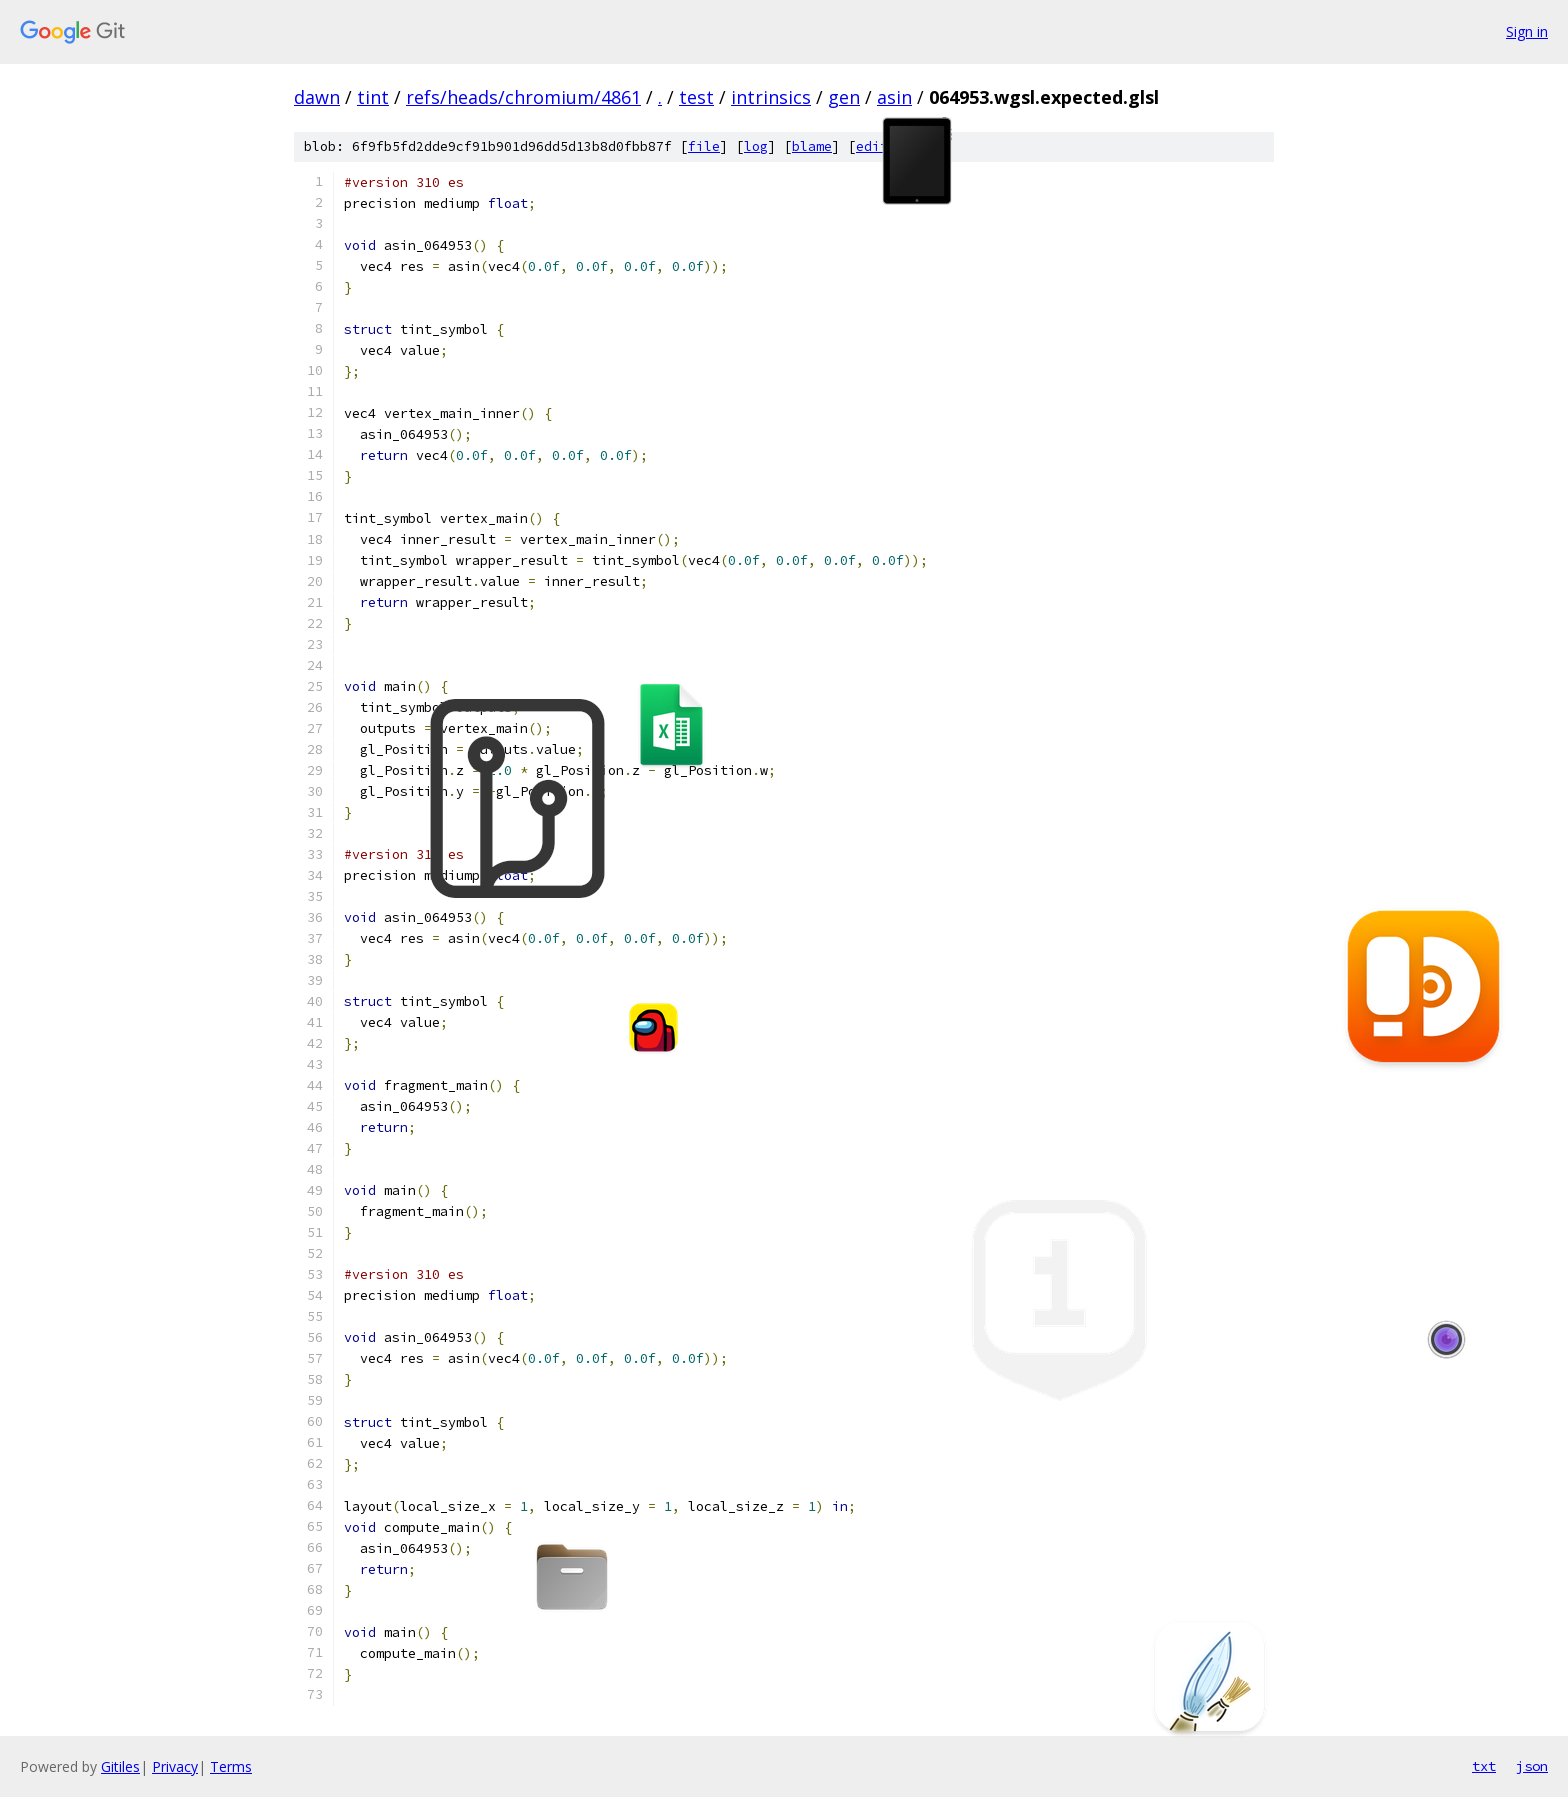  What do you see at coordinates (1209, 1676) in the screenshot?
I see `open vara text editor app` at bounding box center [1209, 1676].